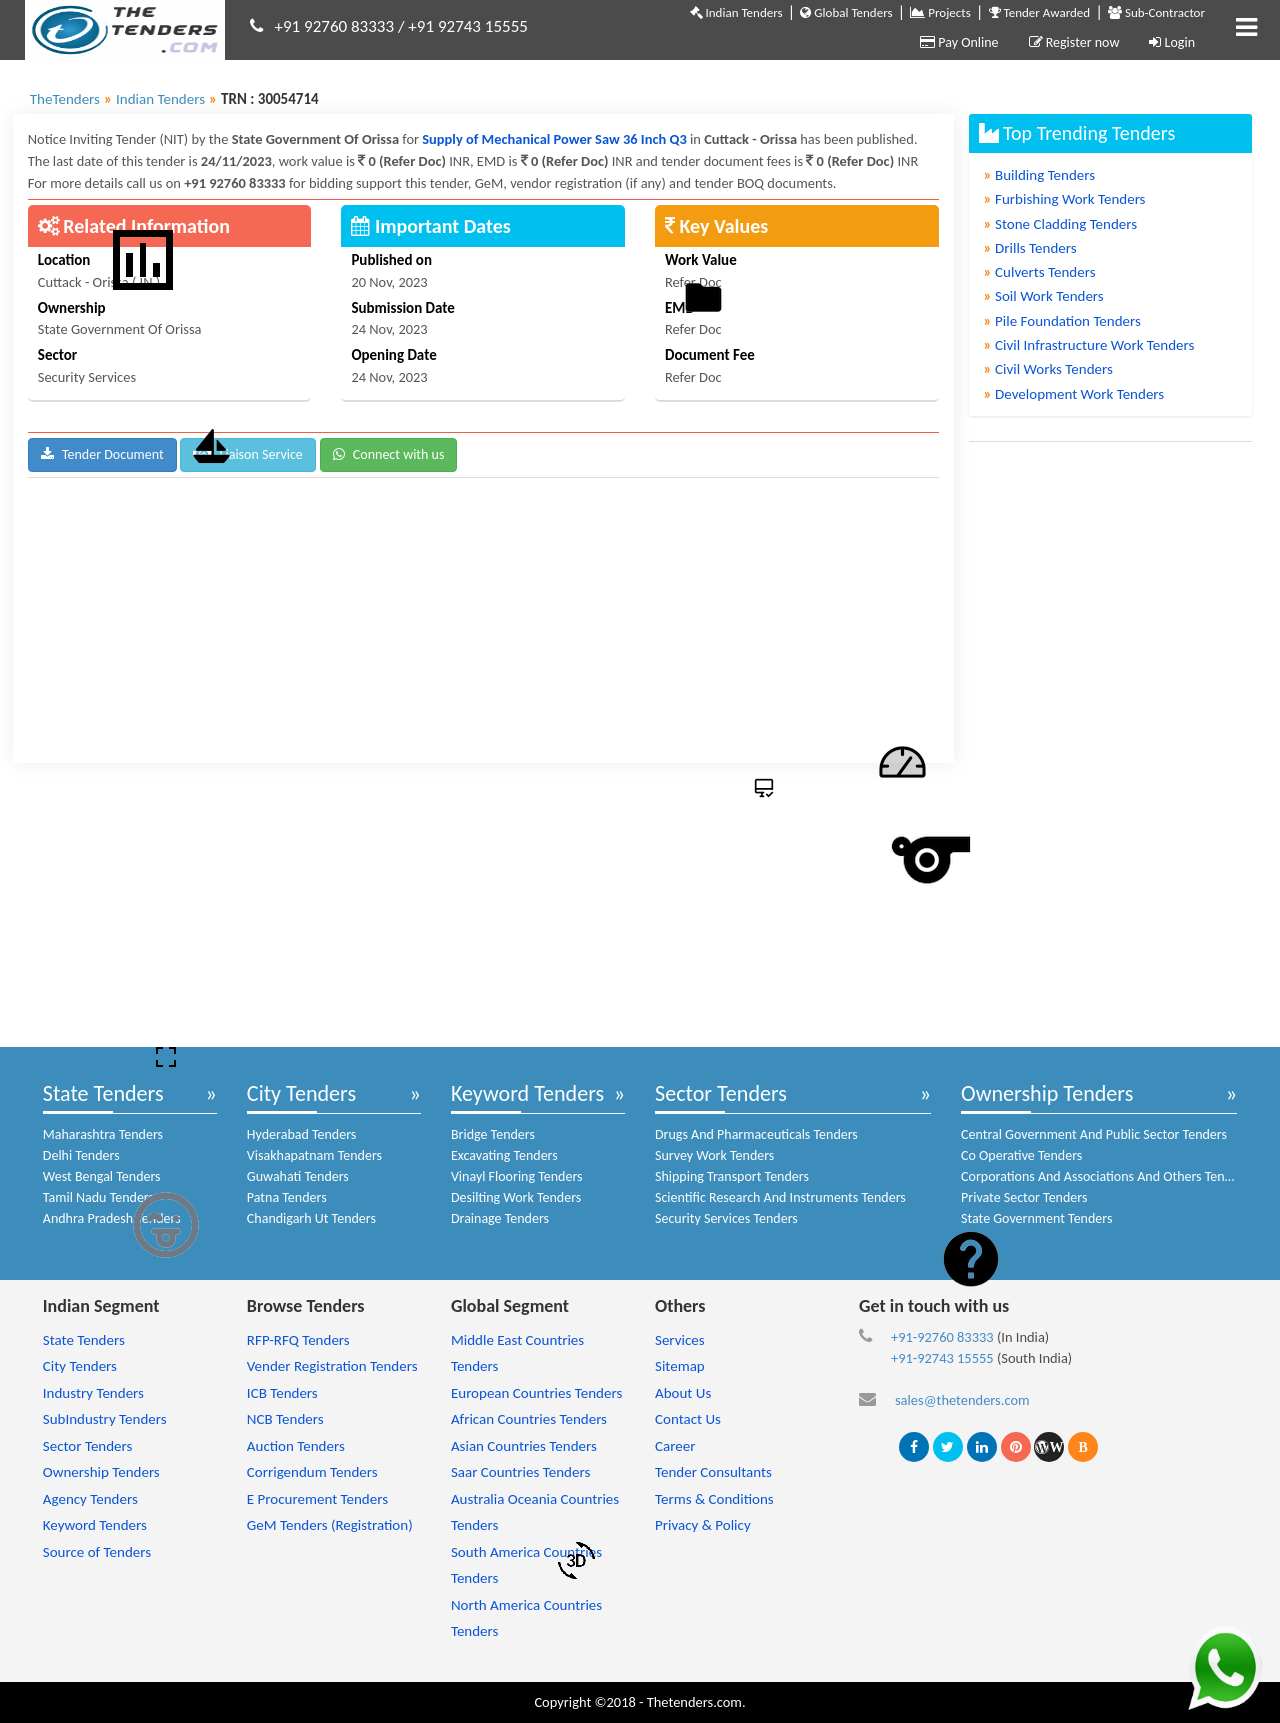 This screenshot has height=1723, width=1280. What do you see at coordinates (166, 1057) in the screenshot?
I see `scan a QR code or barcode` at bounding box center [166, 1057].